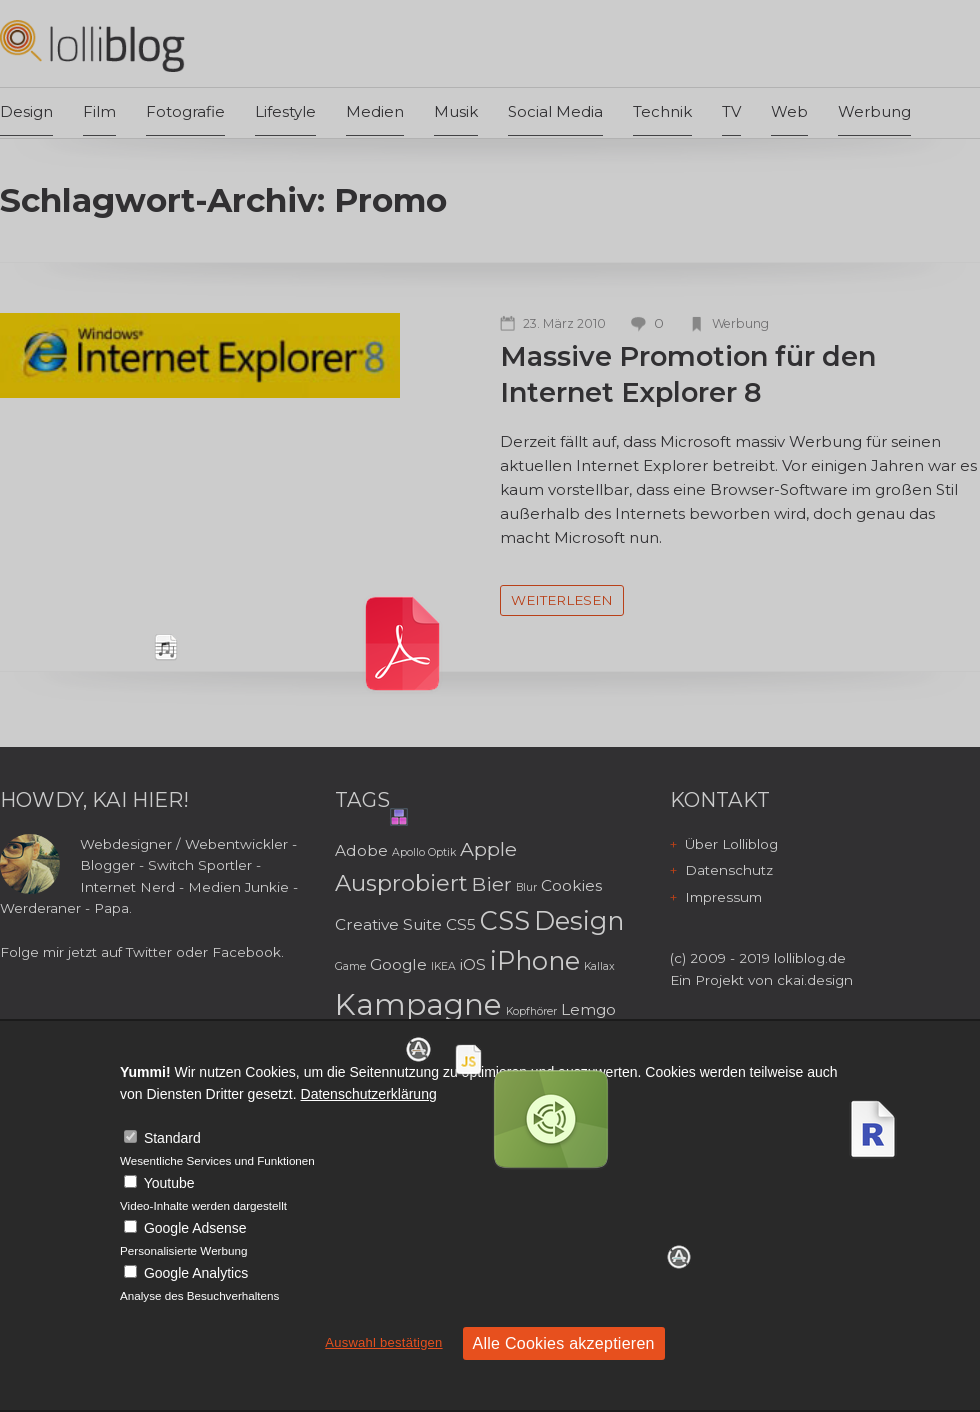 The width and height of the screenshot is (980, 1412). What do you see at coordinates (679, 1257) in the screenshot?
I see `check for system software updates` at bounding box center [679, 1257].